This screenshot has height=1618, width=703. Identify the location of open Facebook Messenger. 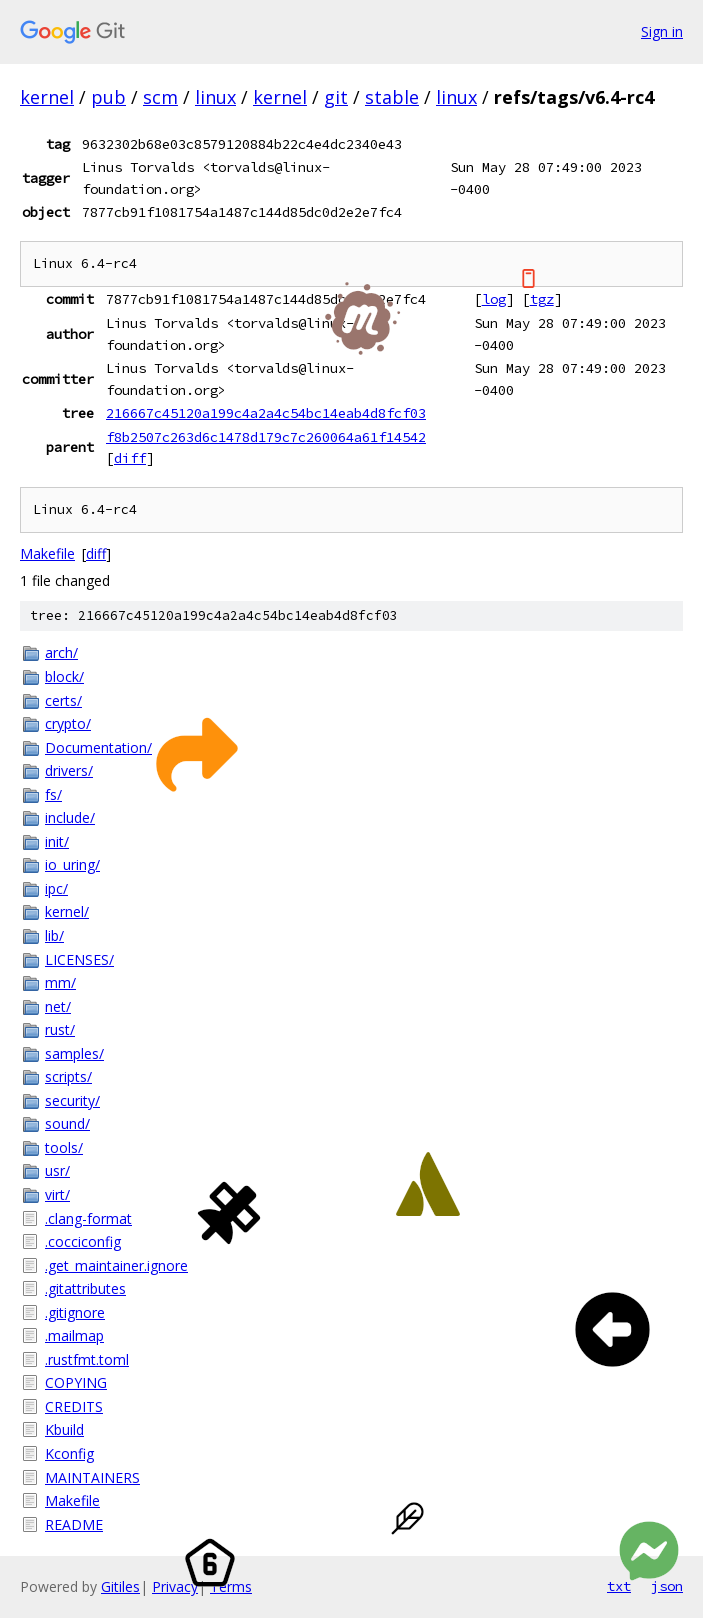
(649, 1551).